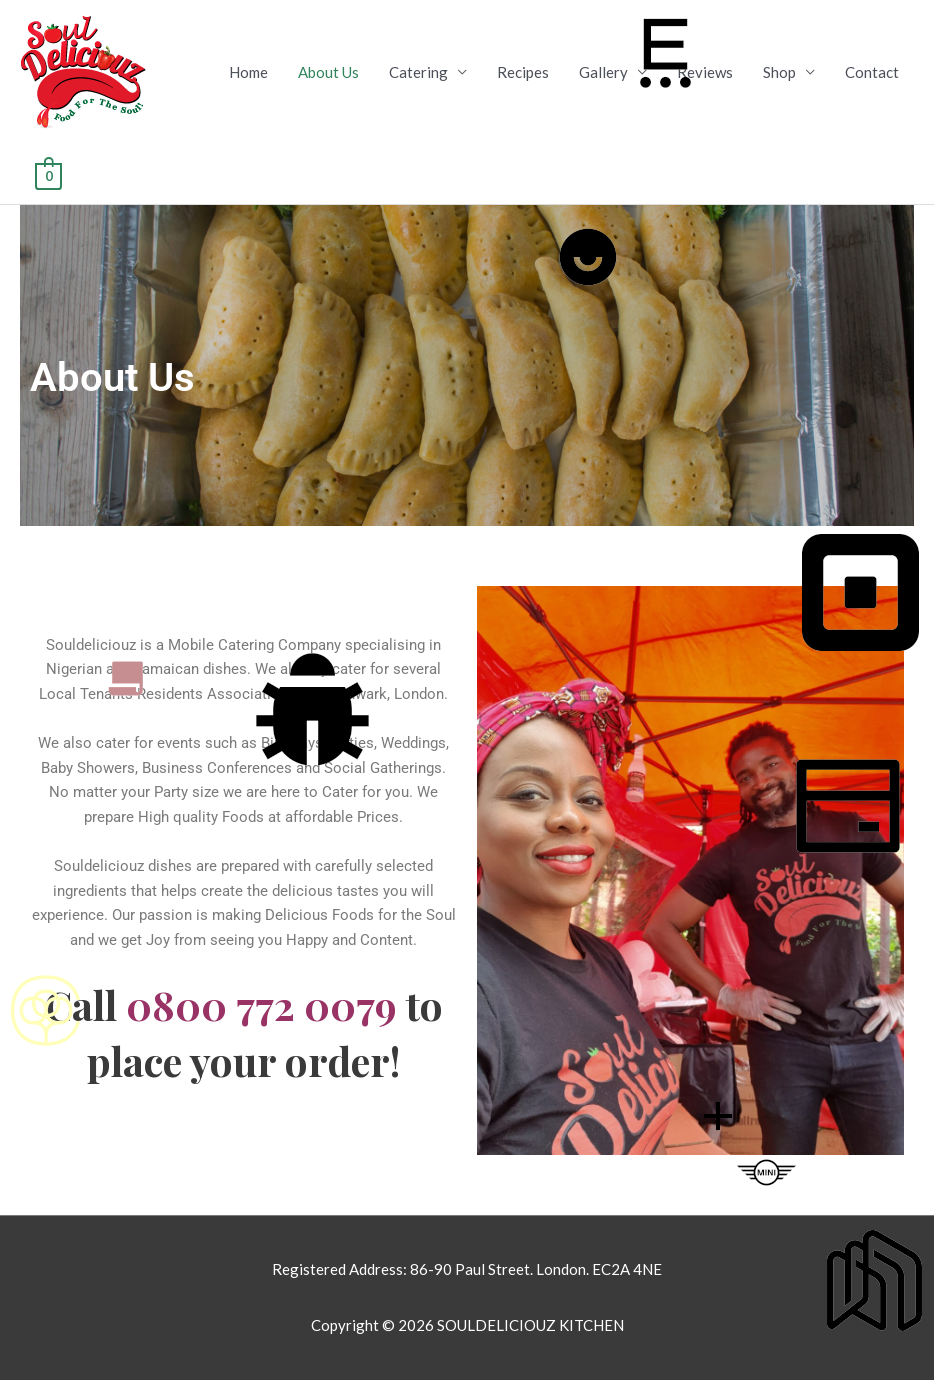 This screenshot has width=934, height=1380. Describe the element at coordinates (860, 592) in the screenshot. I see `open the Square payment app` at that location.